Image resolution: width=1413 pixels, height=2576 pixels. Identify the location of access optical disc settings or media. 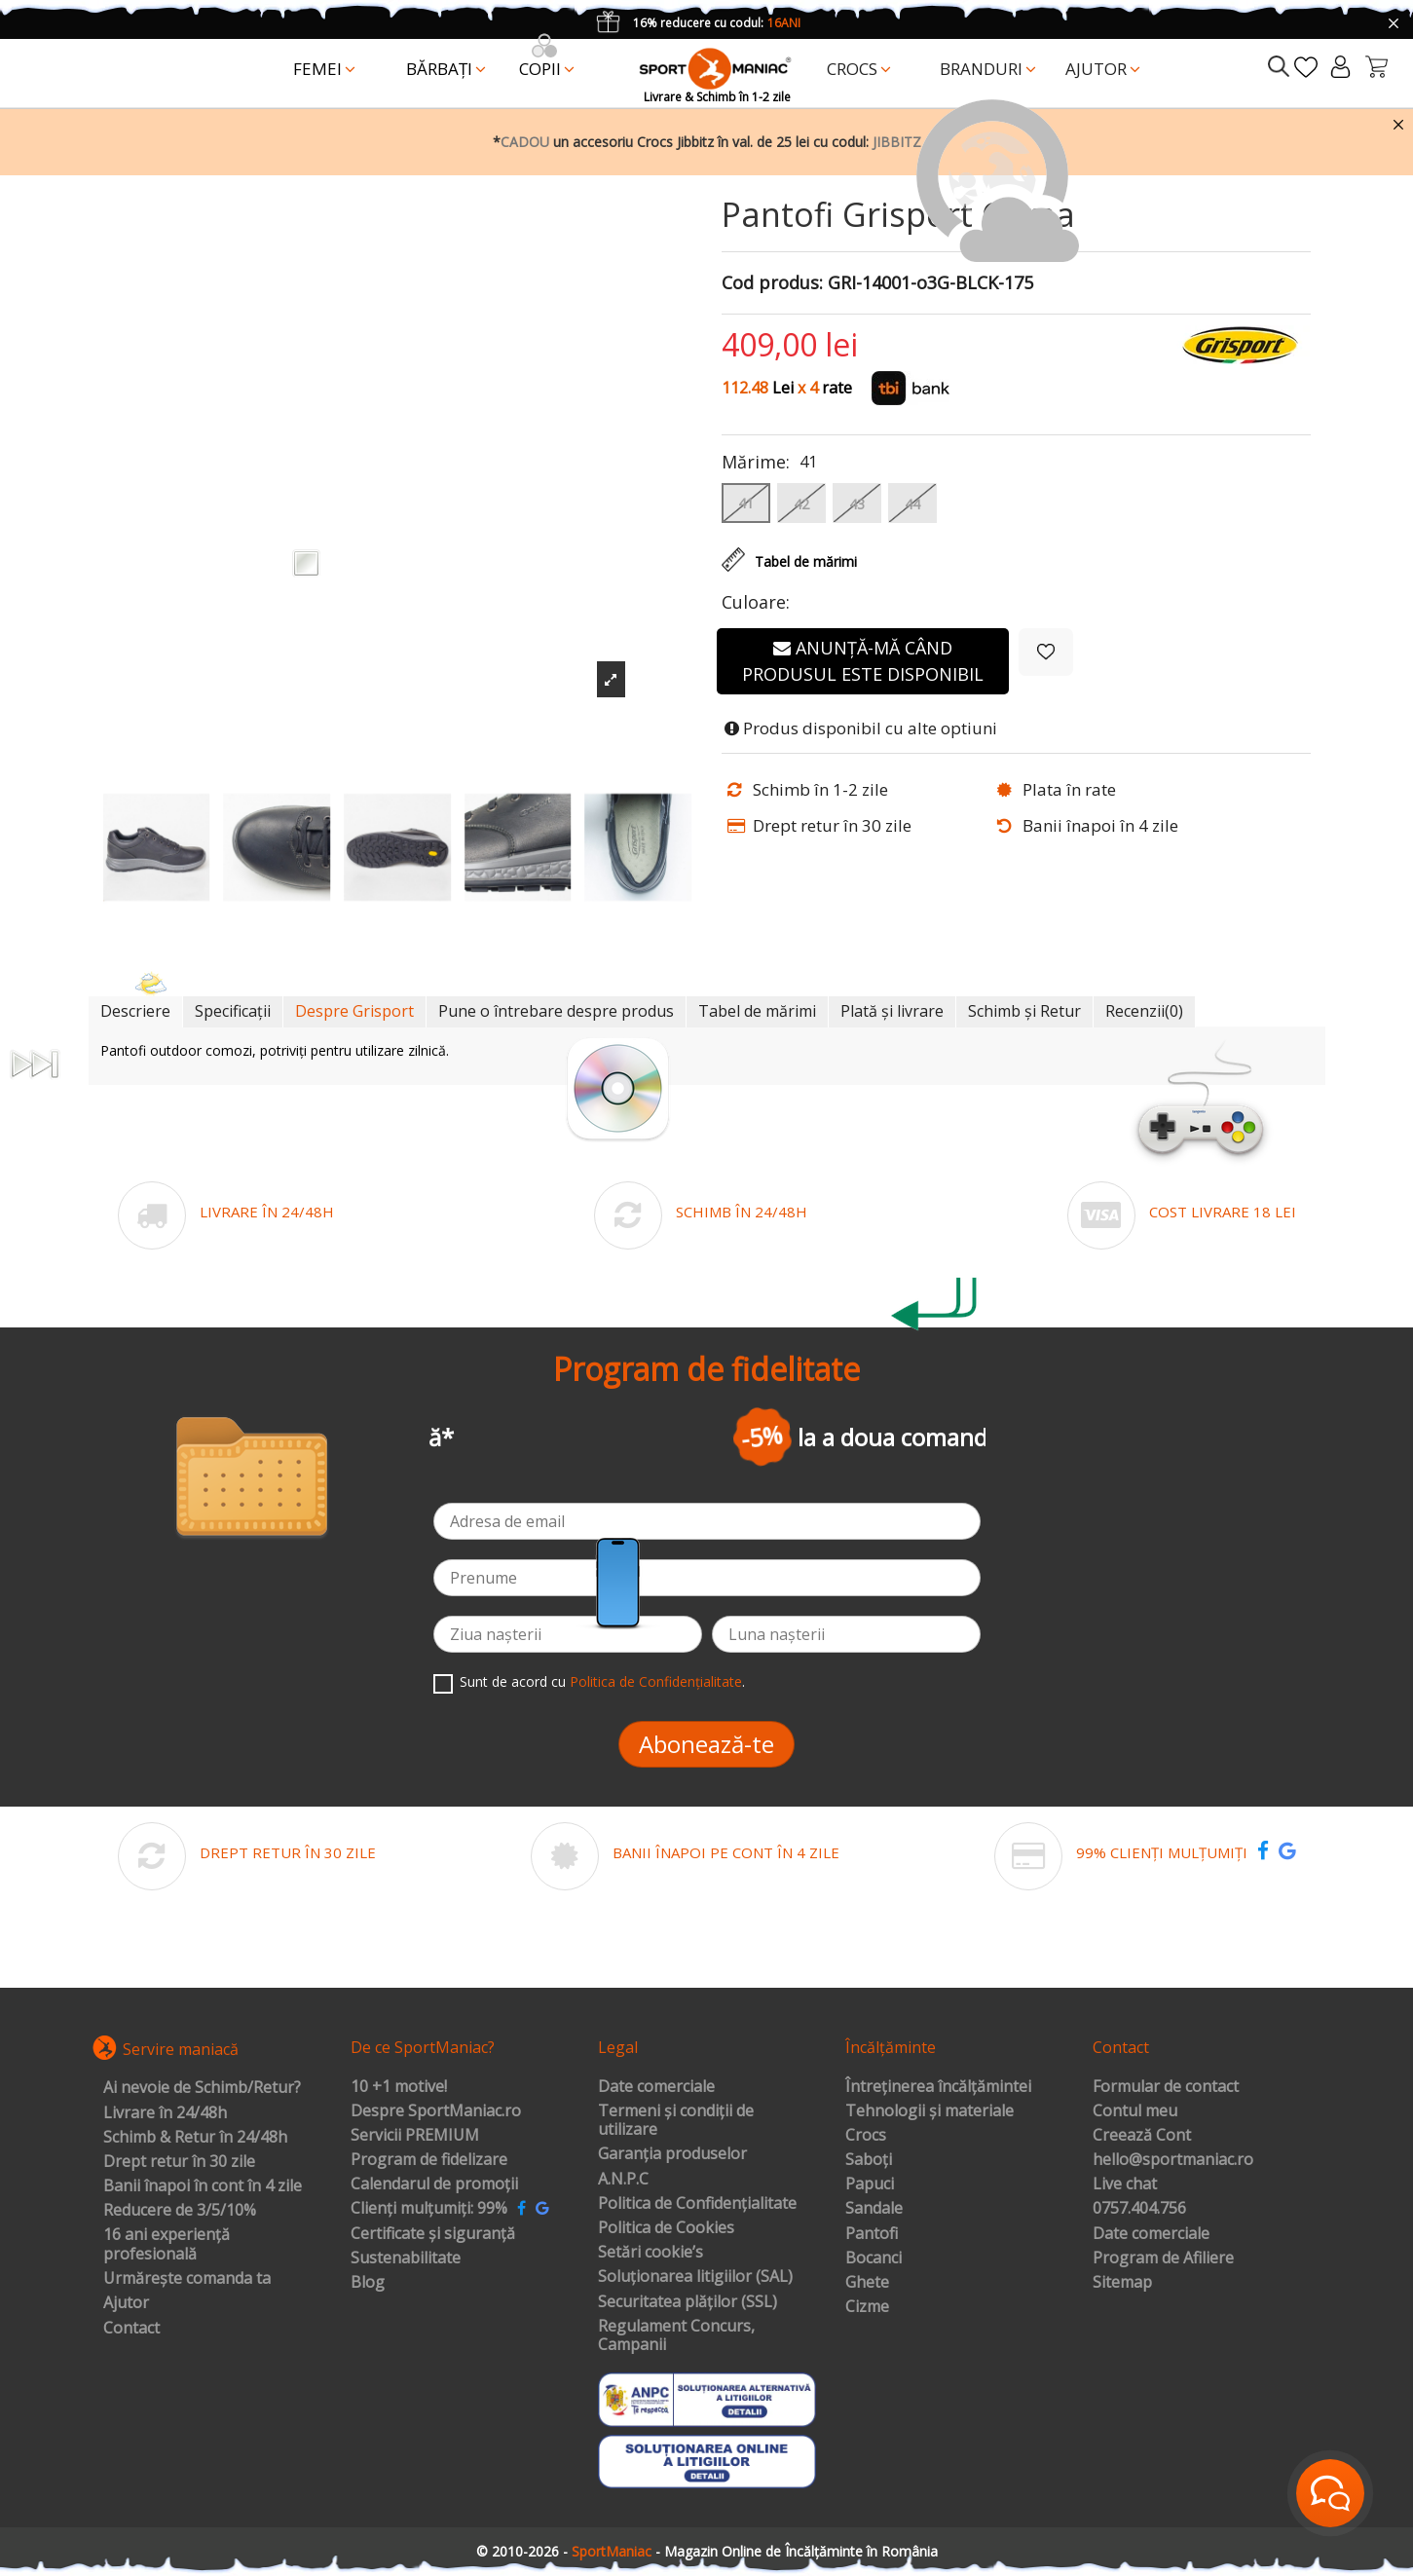
(617, 1088).